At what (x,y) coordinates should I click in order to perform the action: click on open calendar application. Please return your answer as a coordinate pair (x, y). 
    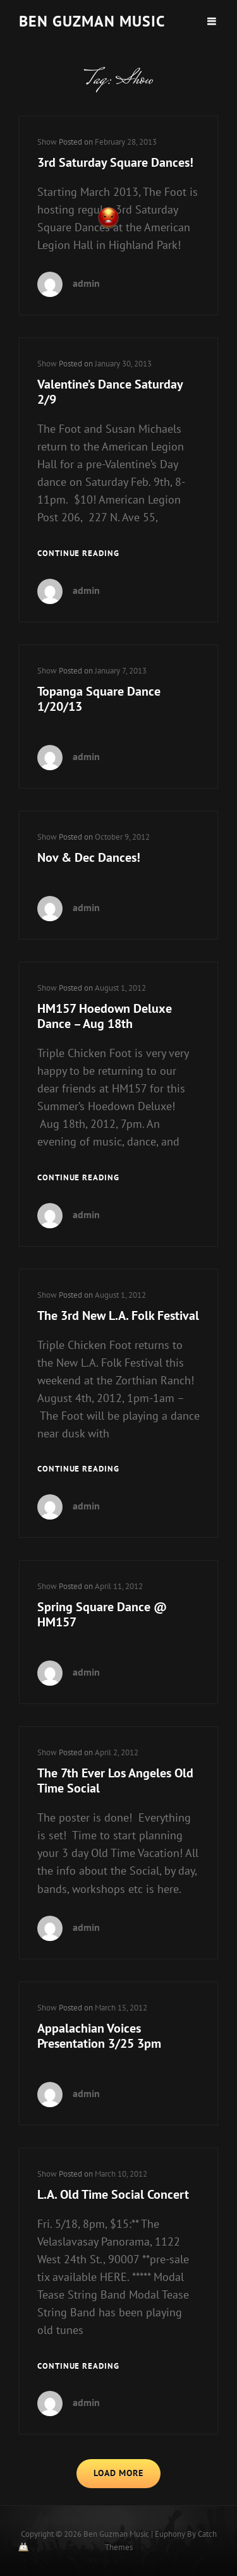
    Looking at the image, I should click on (23, 2548).